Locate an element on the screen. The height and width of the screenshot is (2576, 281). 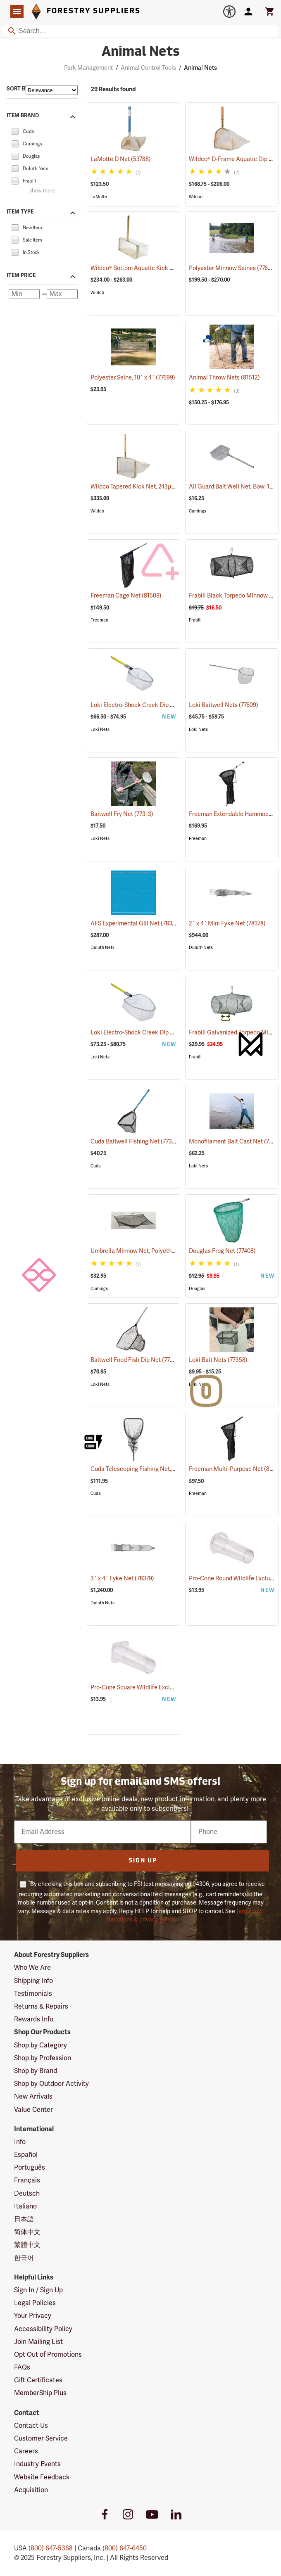
framer motion library logo is located at coordinates (250, 1044).